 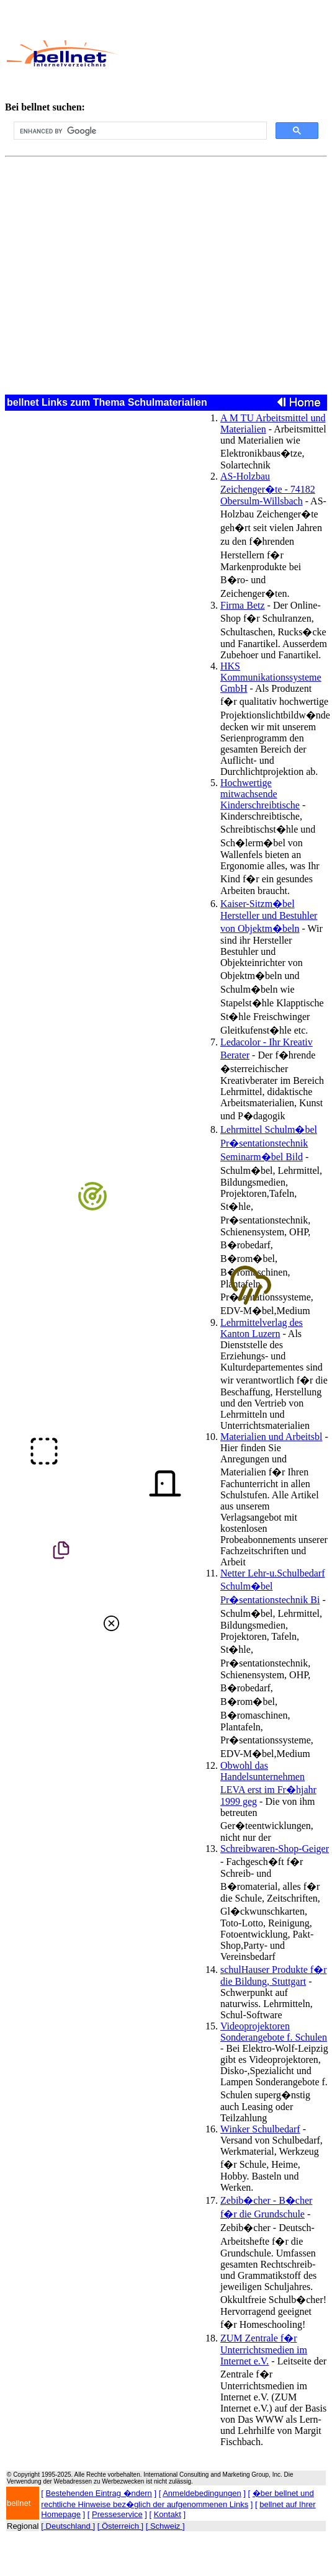 I want to click on log out or exit the application, so click(x=165, y=1483).